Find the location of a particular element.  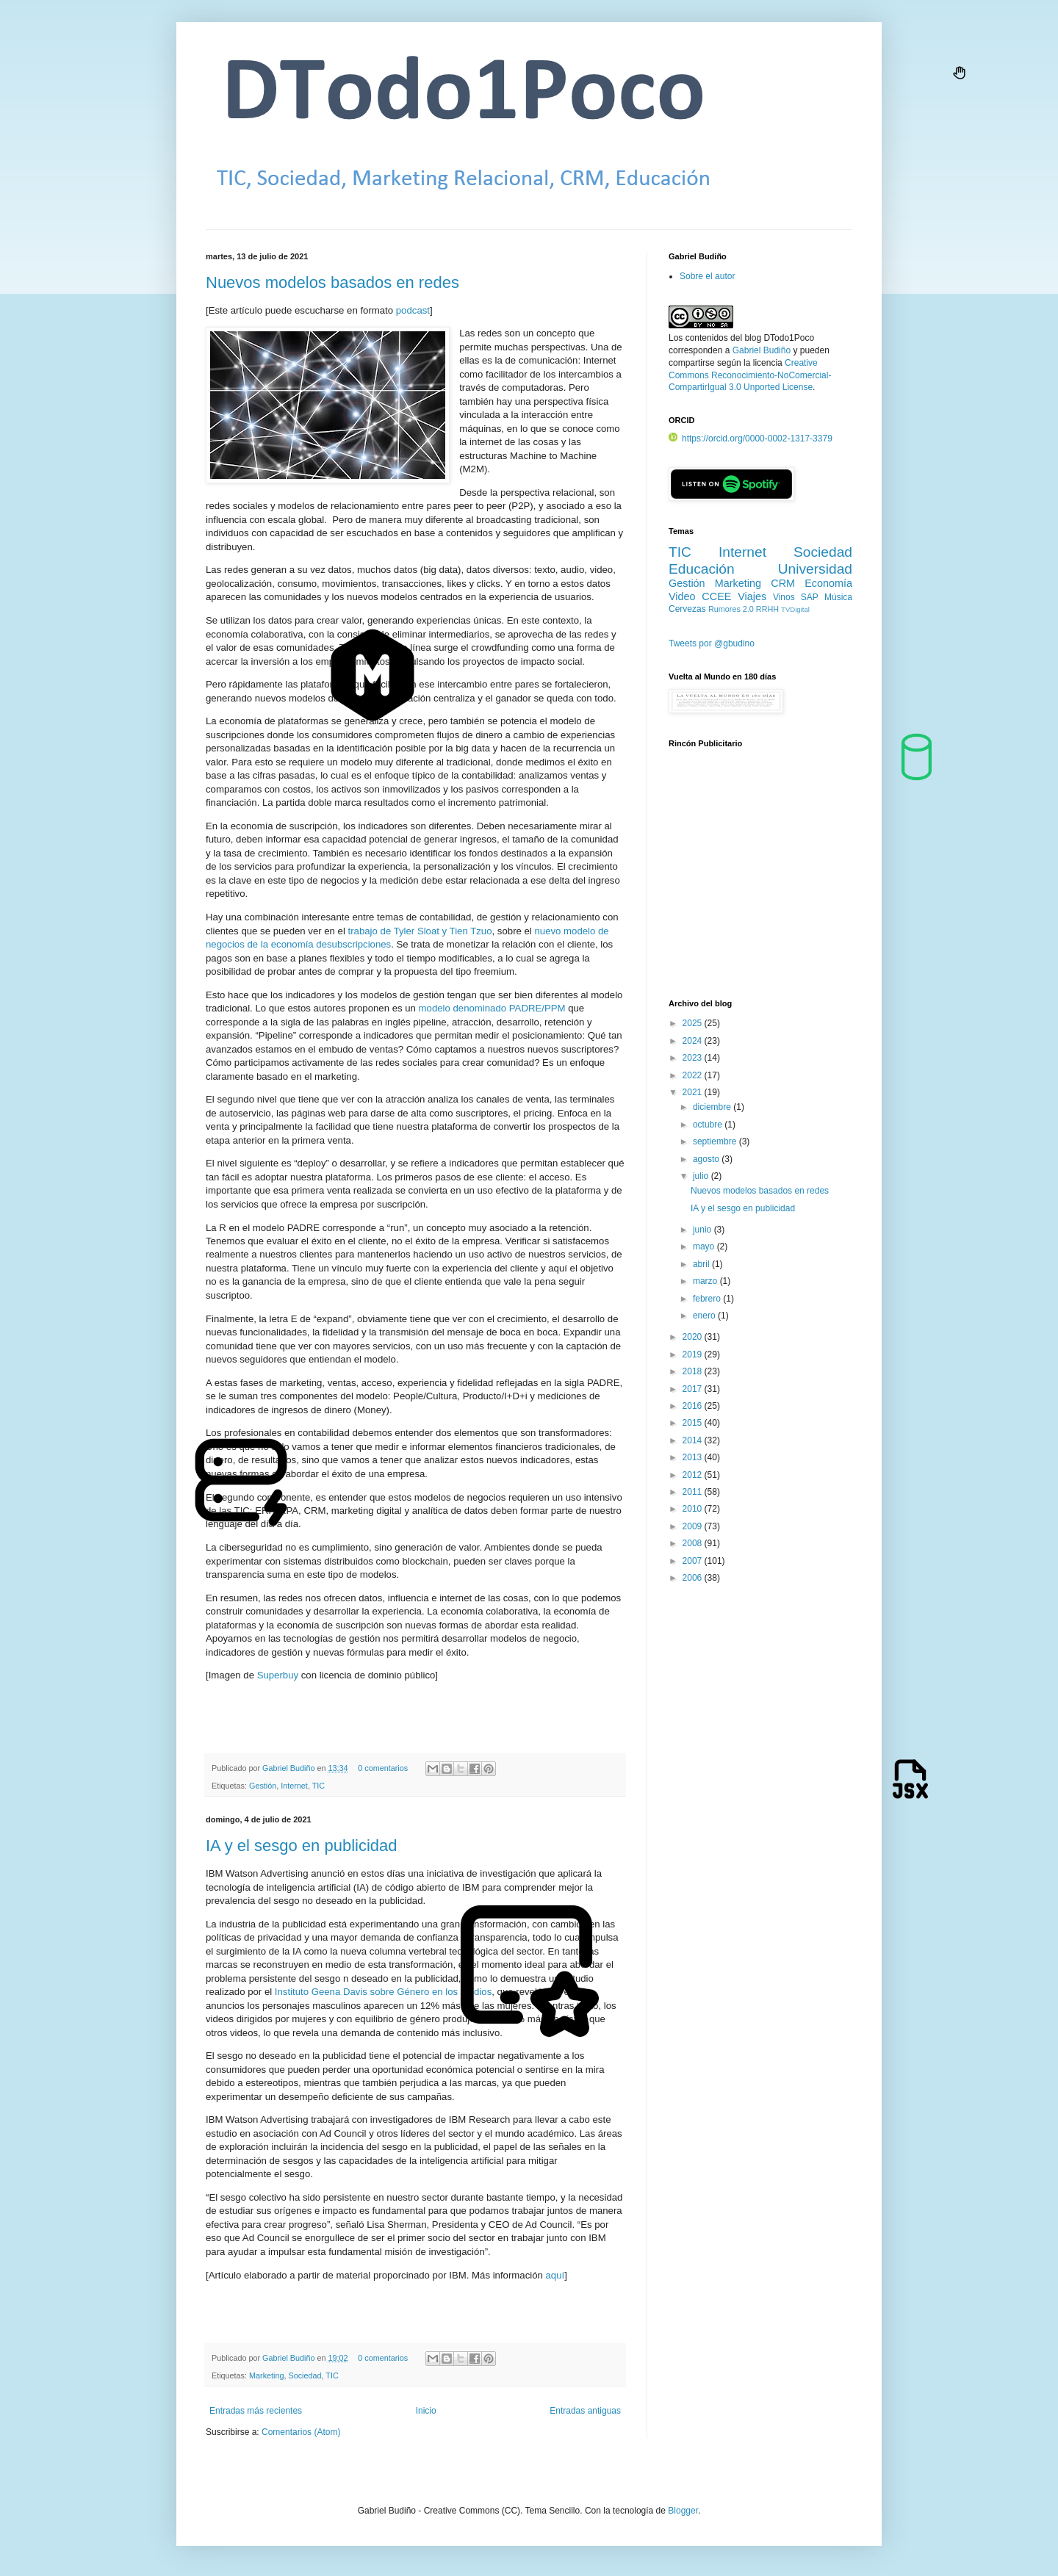

indicates a metro or transit-related feature is located at coordinates (373, 675).